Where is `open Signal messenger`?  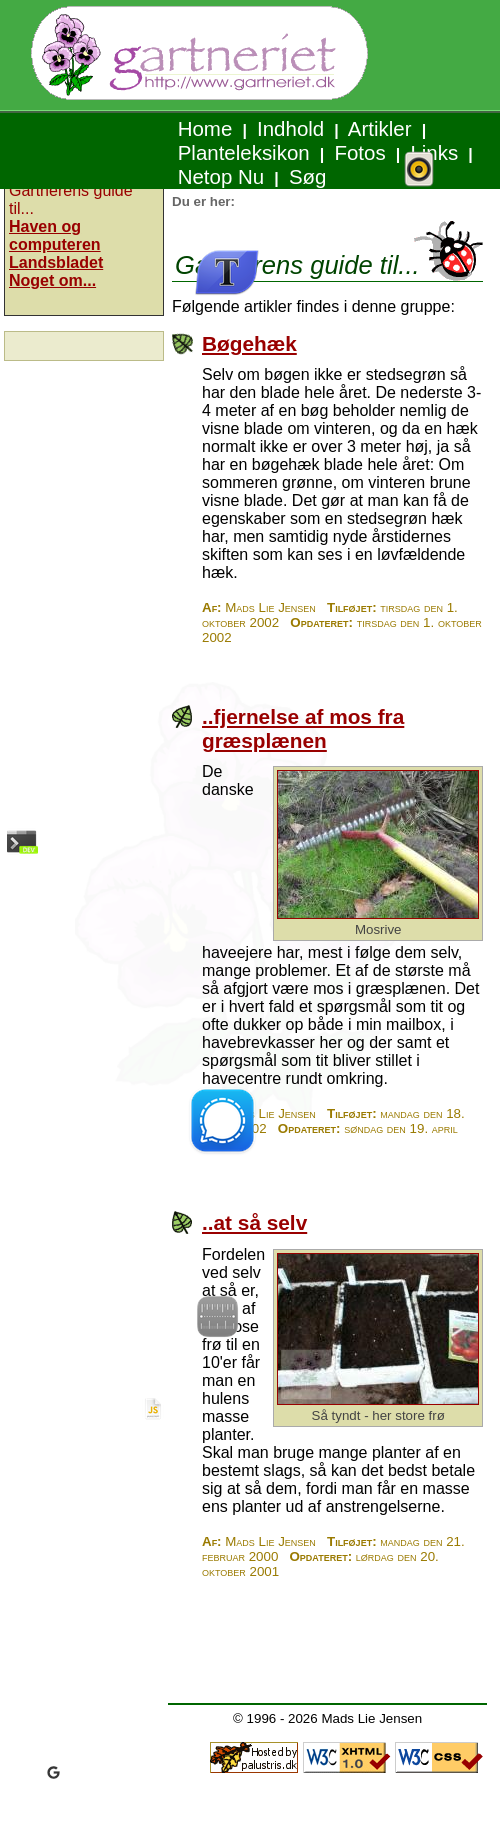
open Signal messenger is located at coordinates (222, 1120).